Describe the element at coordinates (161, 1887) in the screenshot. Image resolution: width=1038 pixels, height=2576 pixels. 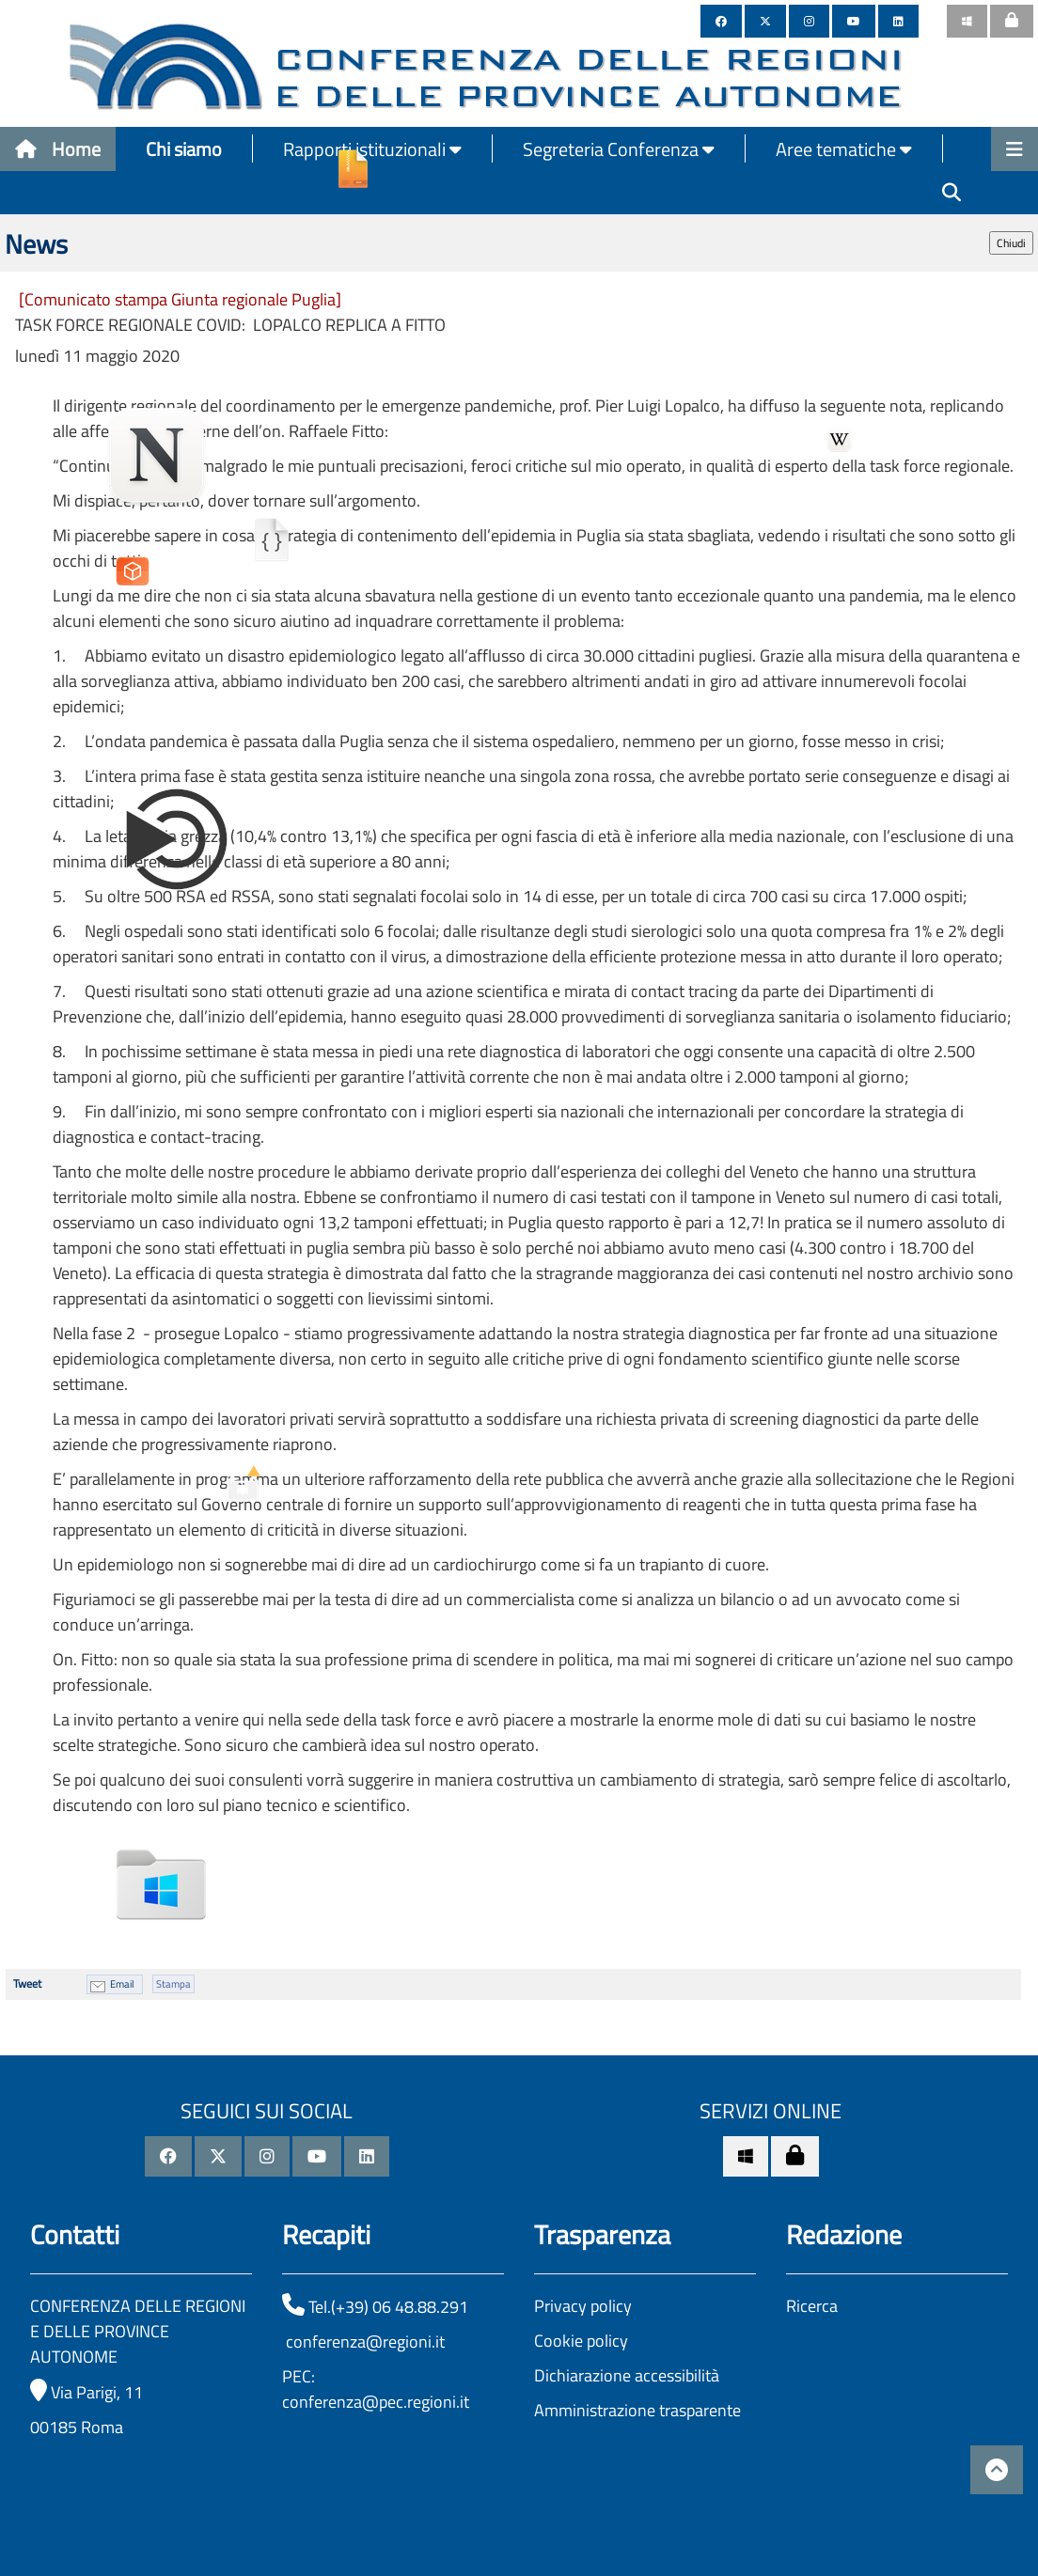
I see `open windows system files folder` at that location.